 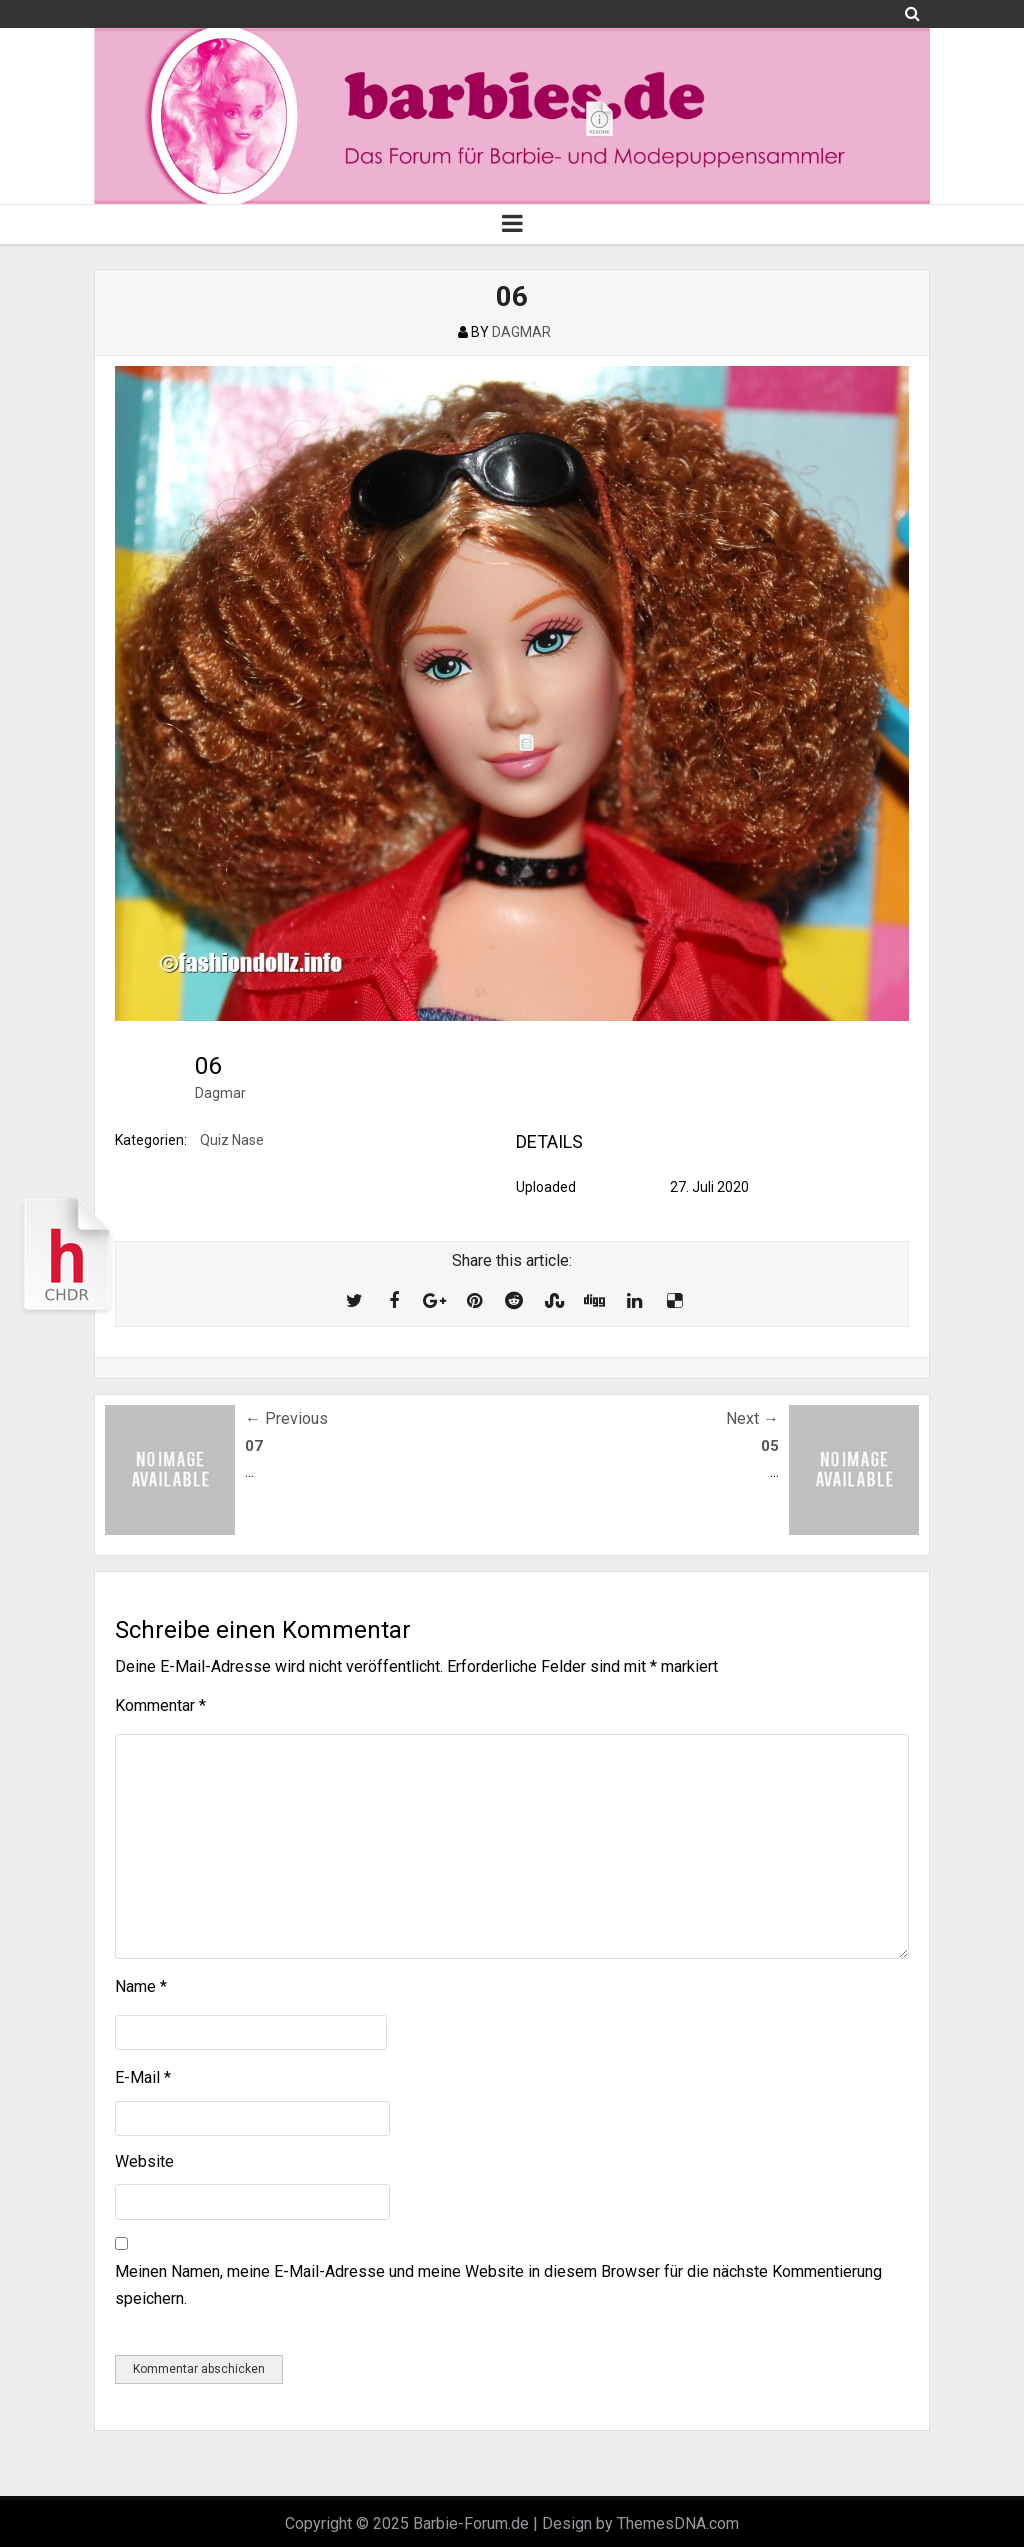 What do you see at coordinates (599, 119) in the screenshot?
I see `open readme documentation file` at bounding box center [599, 119].